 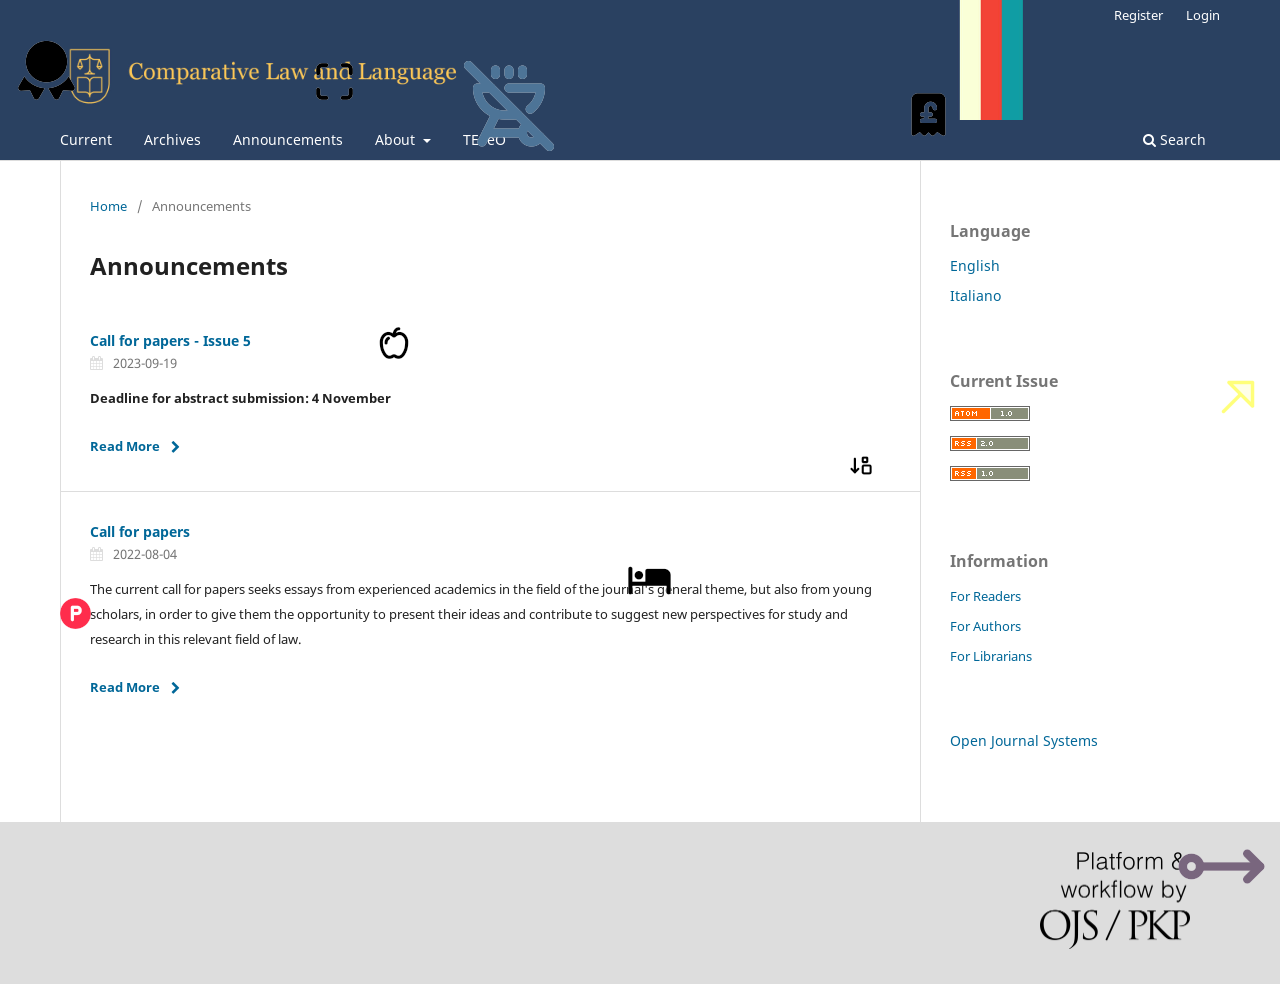 I want to click on crop or resize an image, so click(x=334, y=81).